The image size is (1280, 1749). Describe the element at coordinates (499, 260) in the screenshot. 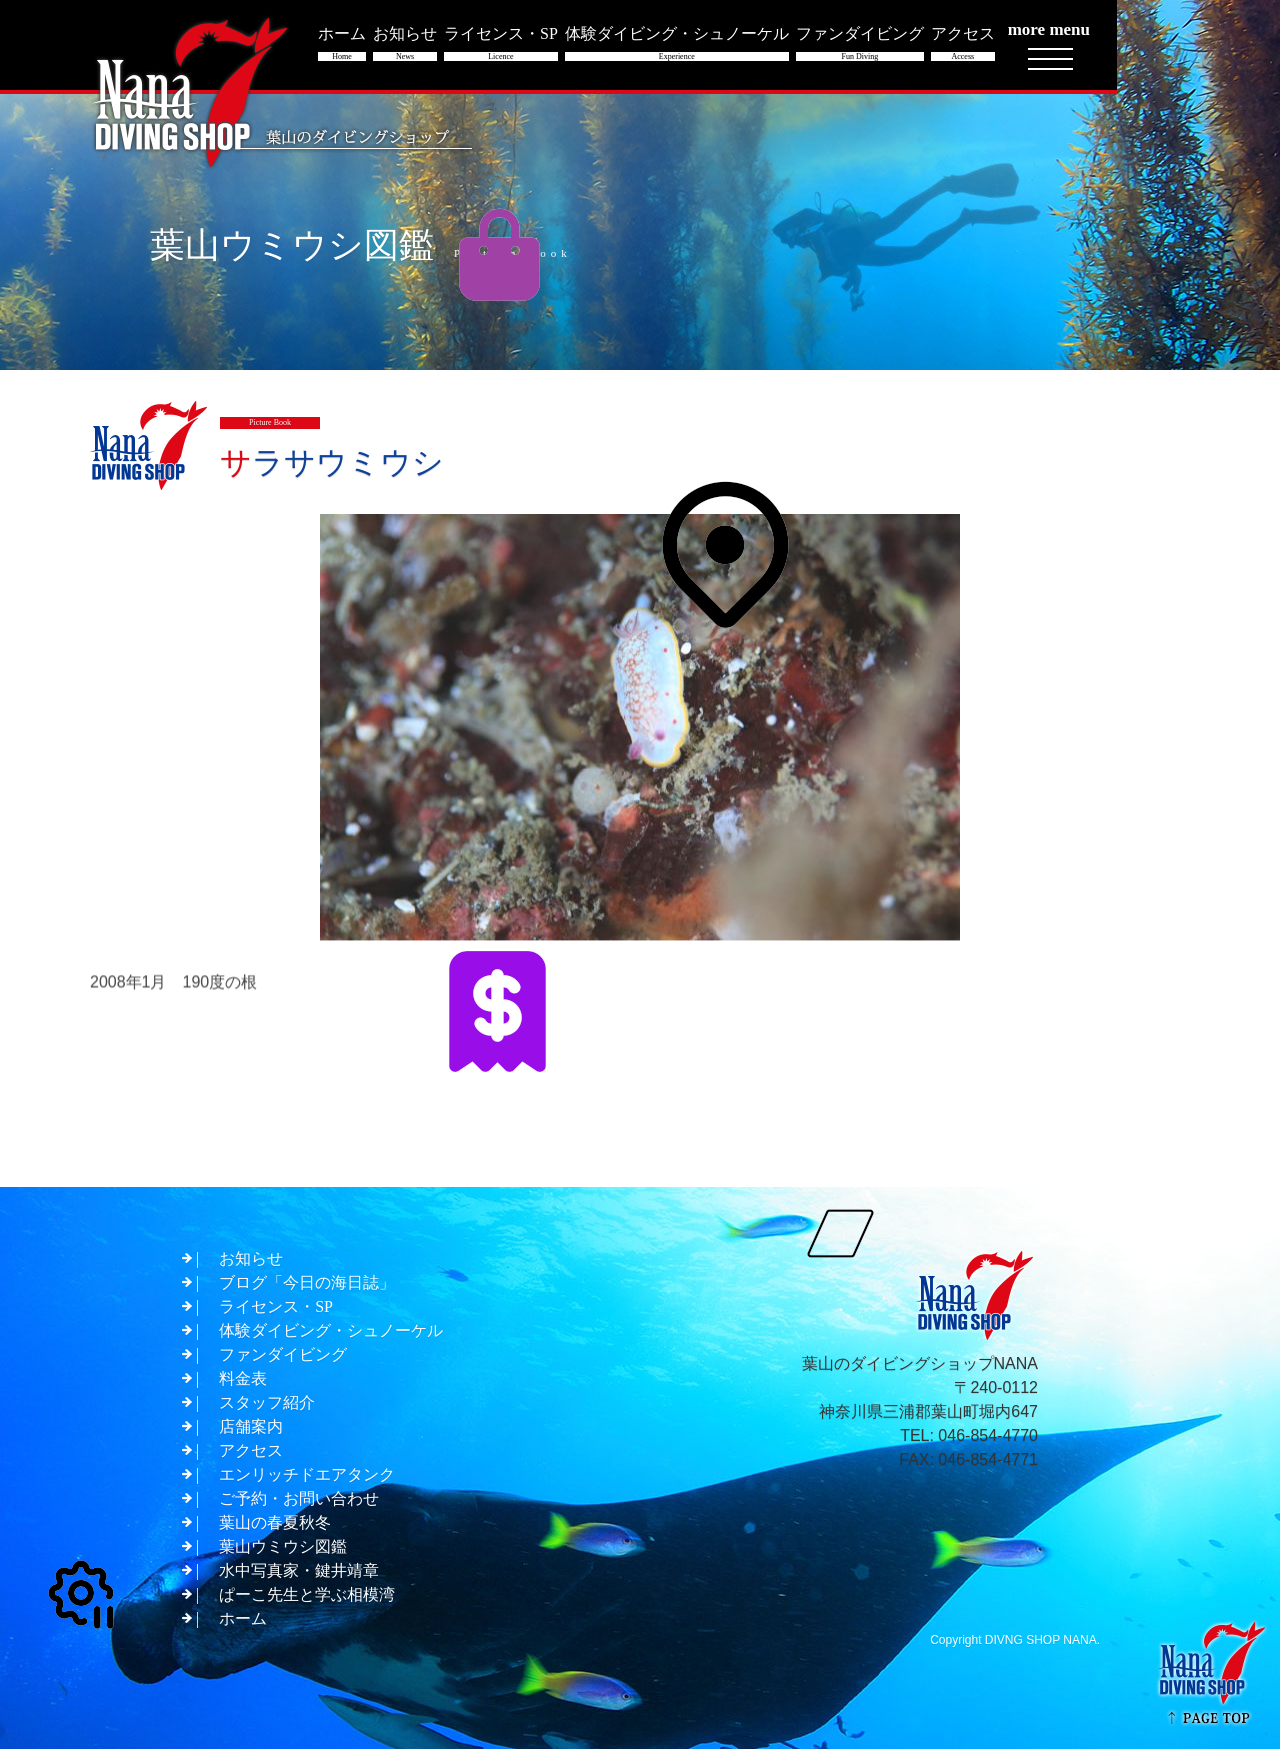

I see `view your shopping bag` at that location.